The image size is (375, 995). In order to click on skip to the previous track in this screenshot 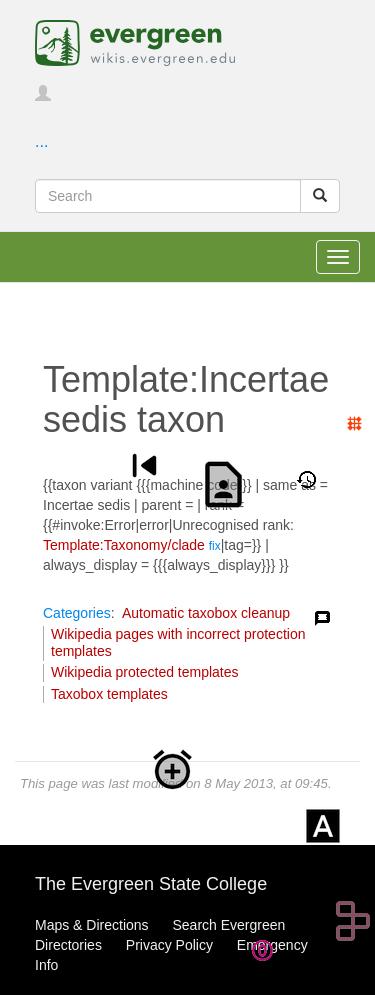, I will do `click(144, 465)`.